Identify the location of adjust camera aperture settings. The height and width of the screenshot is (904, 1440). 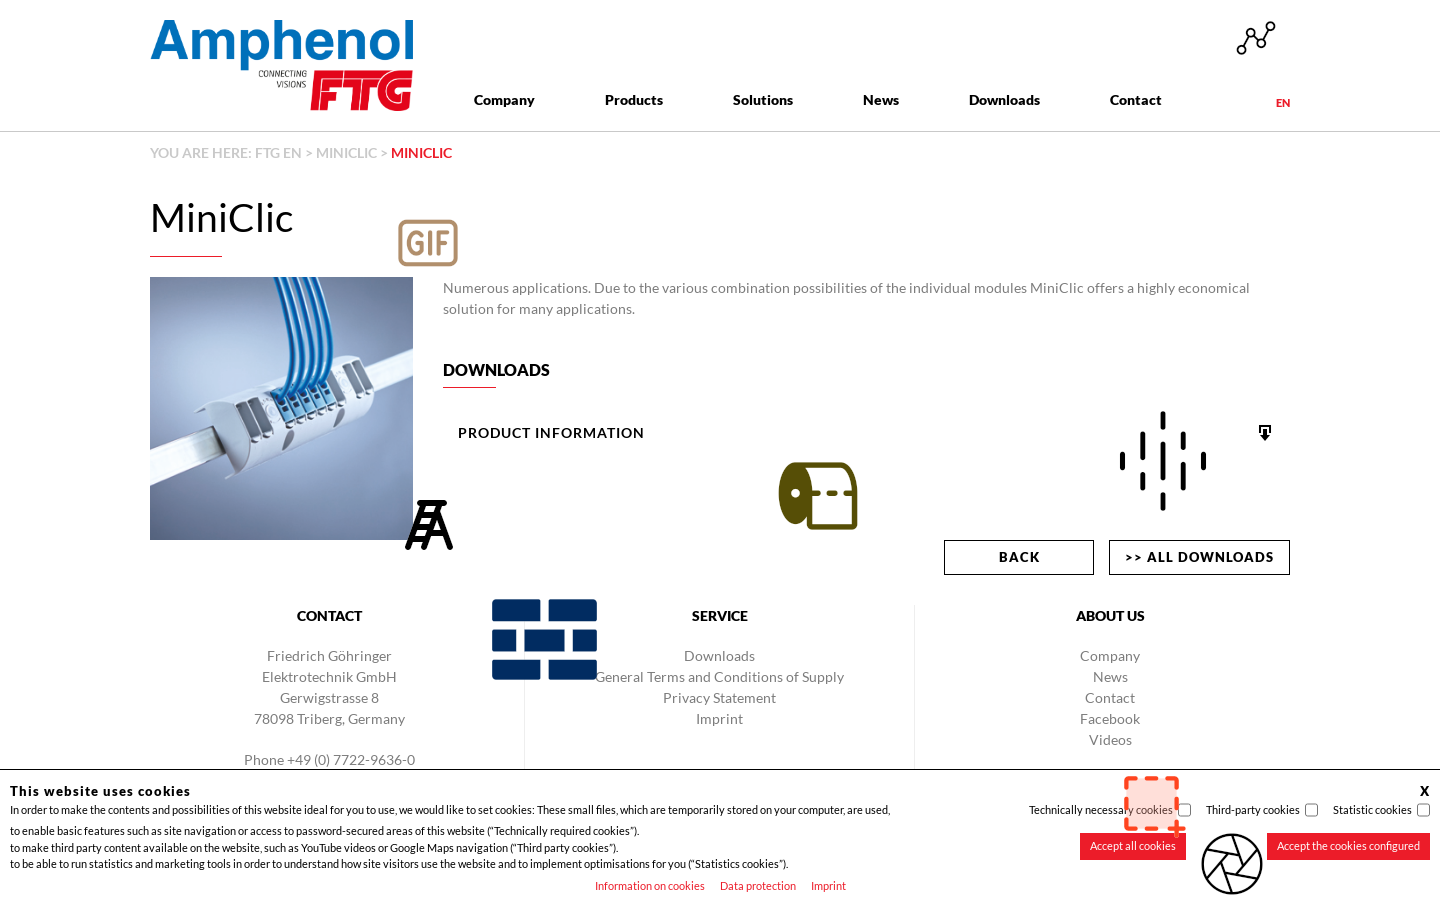
(1232, 864).